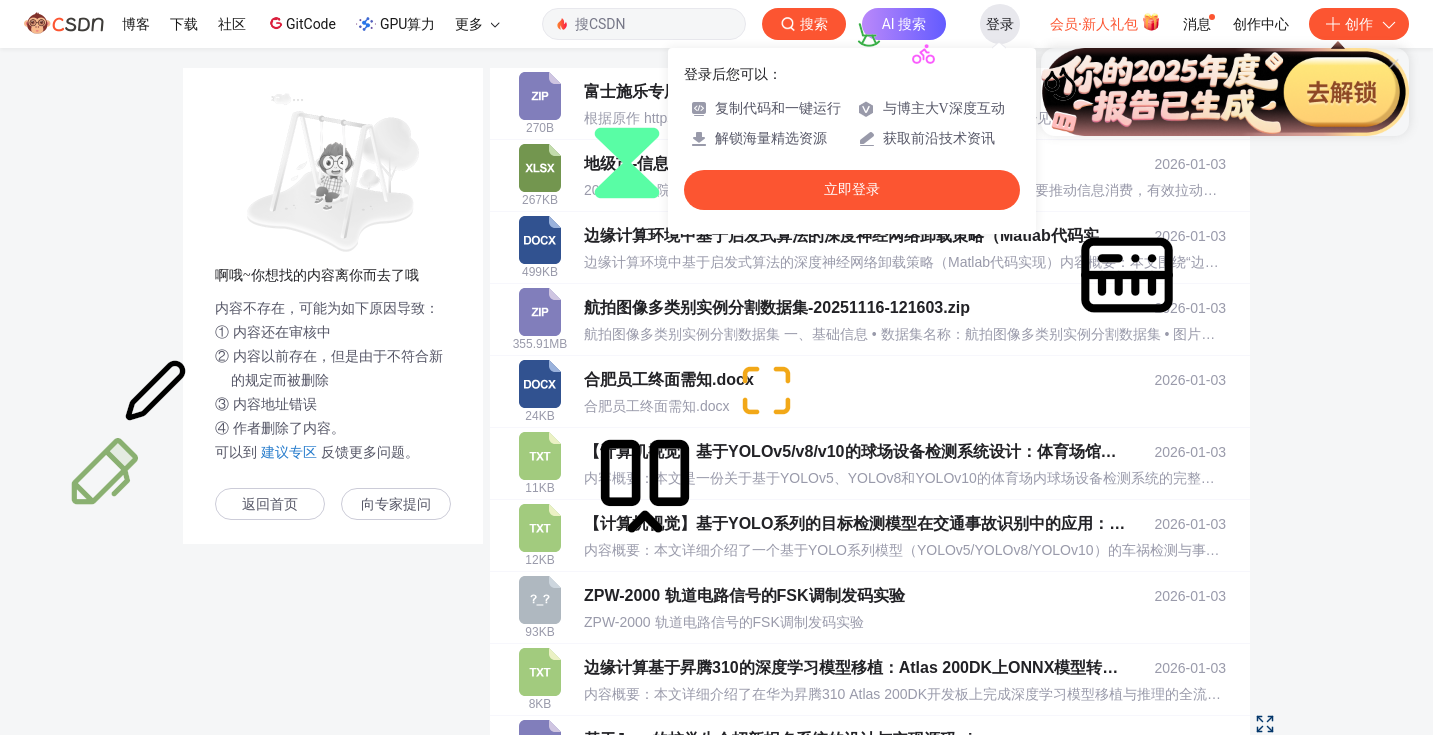  Describe the element at coordinates (1127, 275) in the screenshot. I see `open music keyboard or piano tool` at that location.